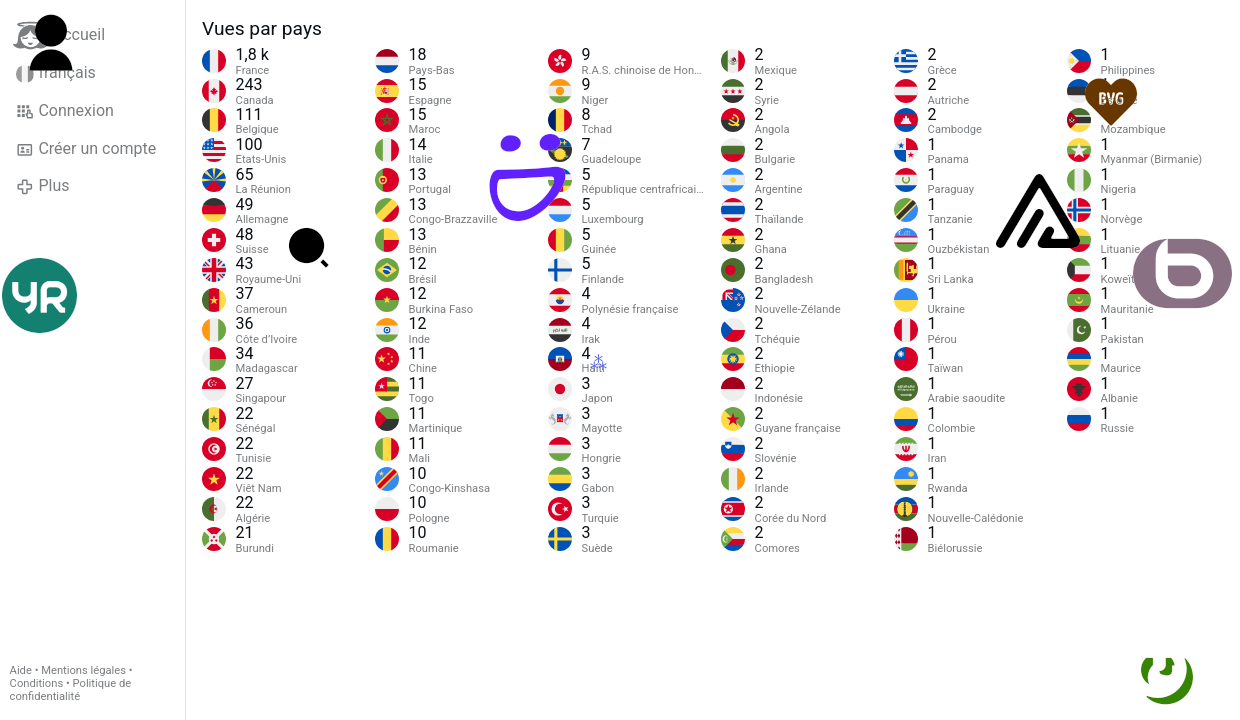  I want to click on open the Yr weather app, so click(39, 295).